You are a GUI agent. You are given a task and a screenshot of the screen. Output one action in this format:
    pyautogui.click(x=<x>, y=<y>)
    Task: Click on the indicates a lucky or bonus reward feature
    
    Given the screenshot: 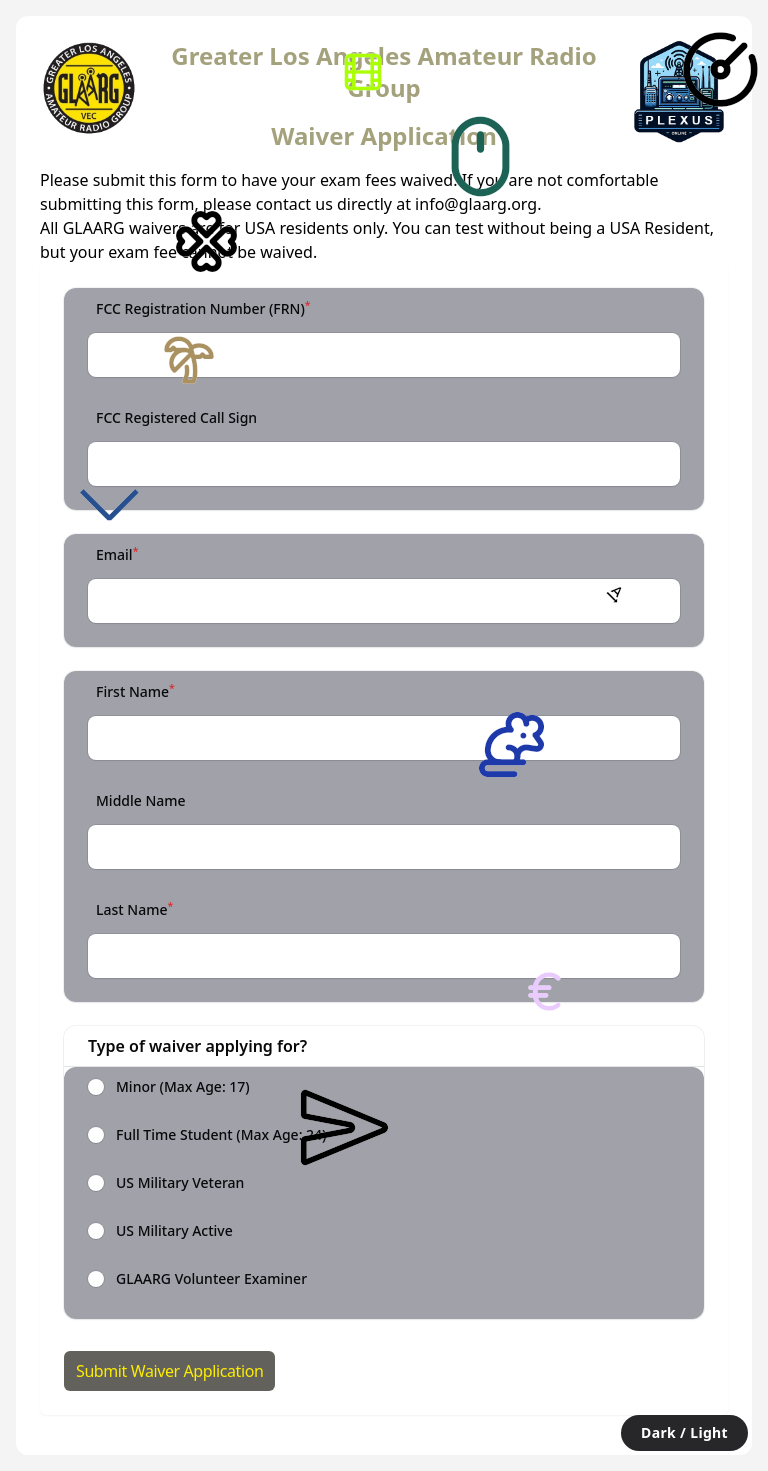 What is the action you would take?
    pyautogui.click(x=206, y=241)
    